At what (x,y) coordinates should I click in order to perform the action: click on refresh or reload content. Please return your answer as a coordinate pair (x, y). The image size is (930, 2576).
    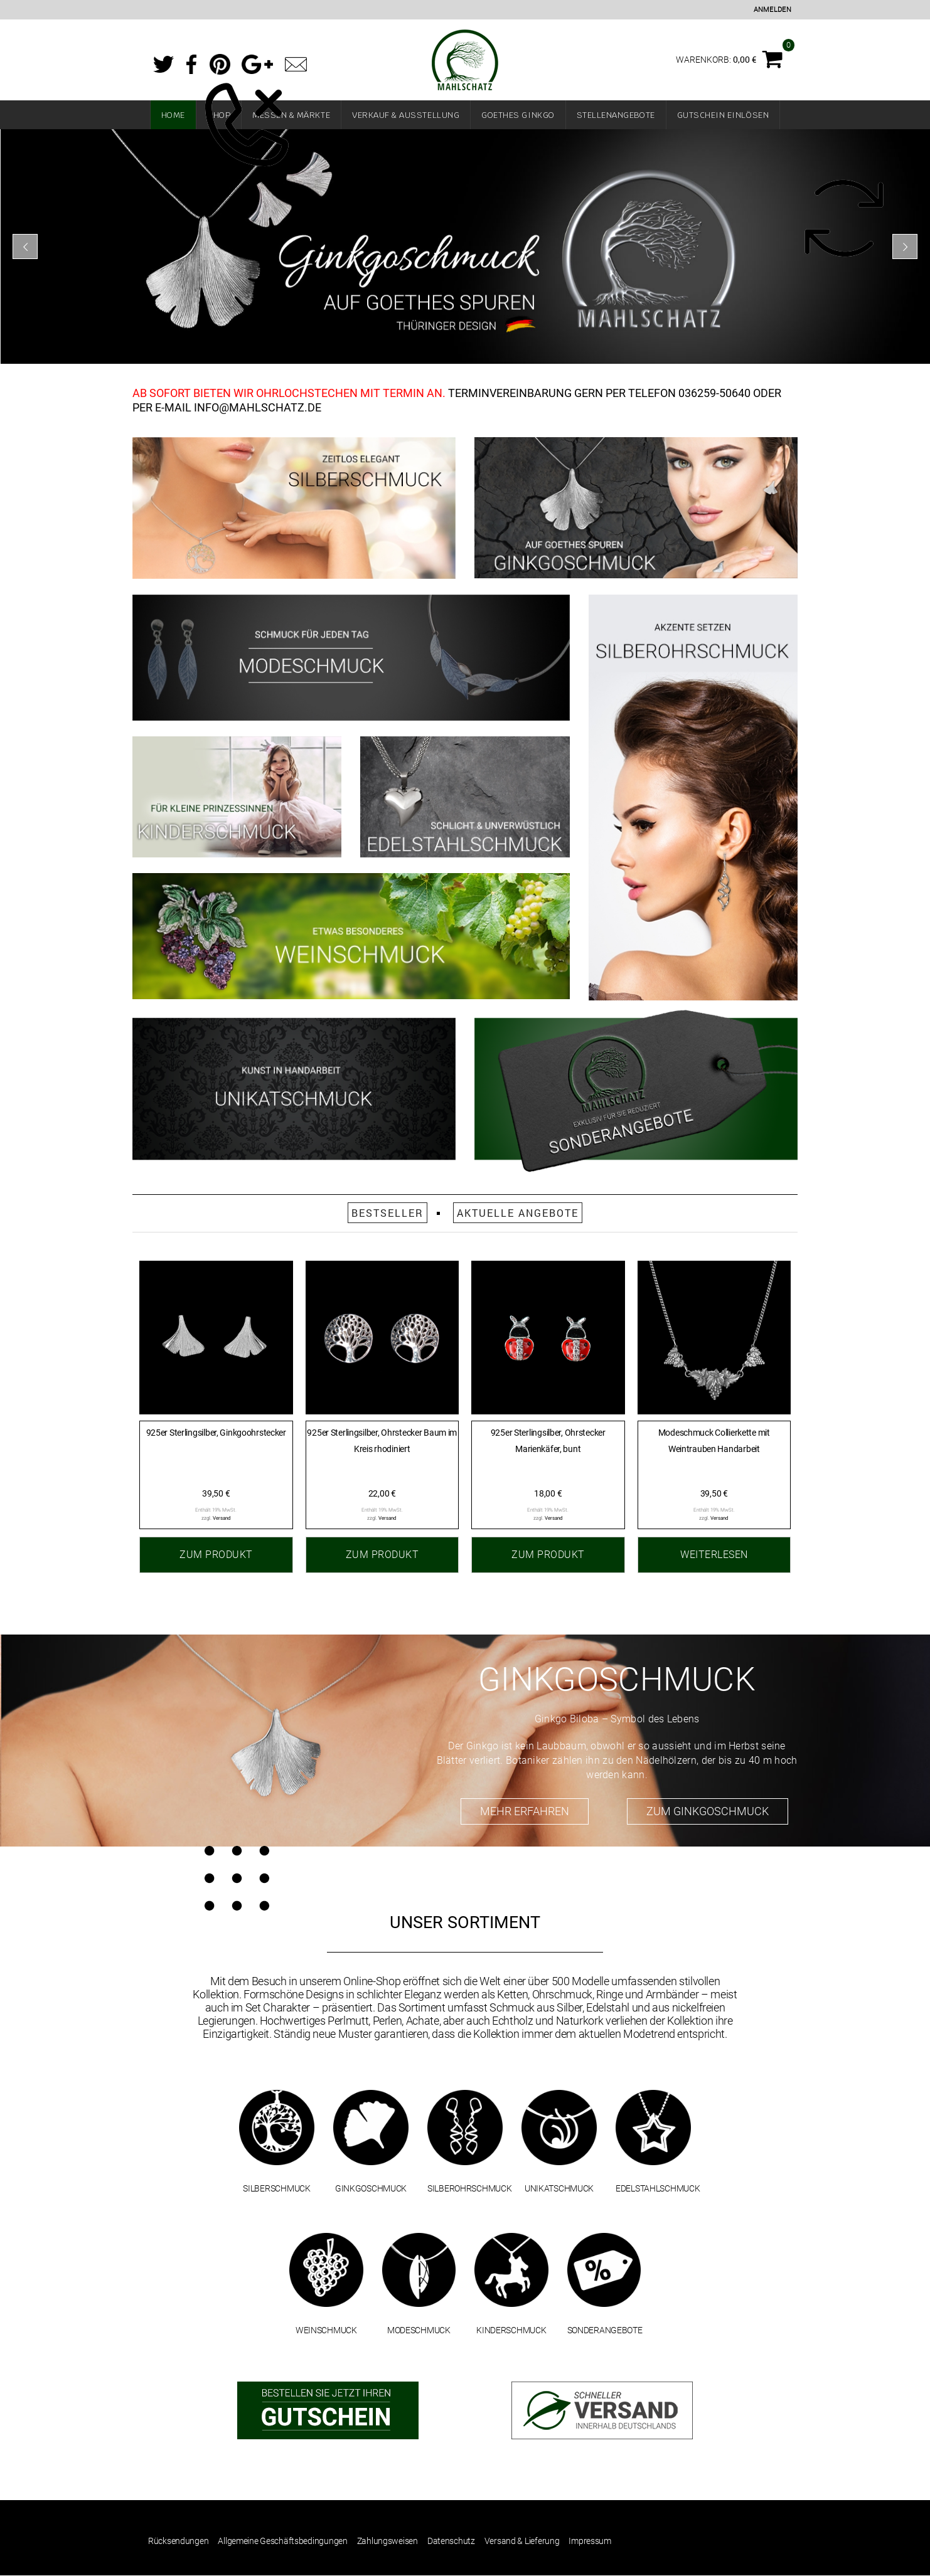
    Looking at the image, I should click on (844, 218).